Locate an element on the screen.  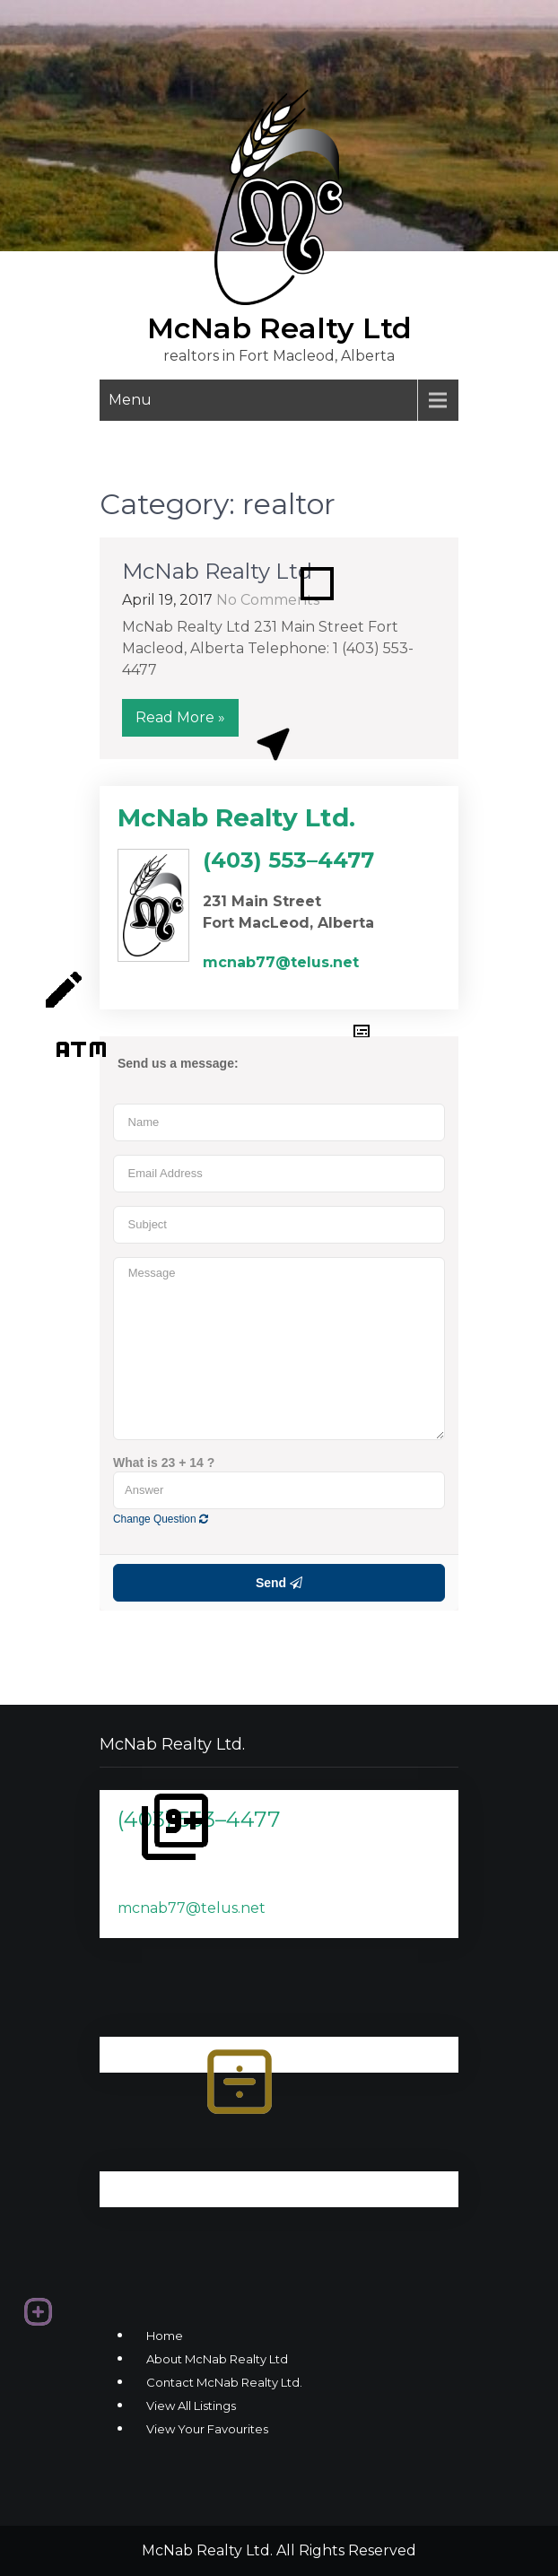
perform a division calculation is located at coordinates (240, 2082).